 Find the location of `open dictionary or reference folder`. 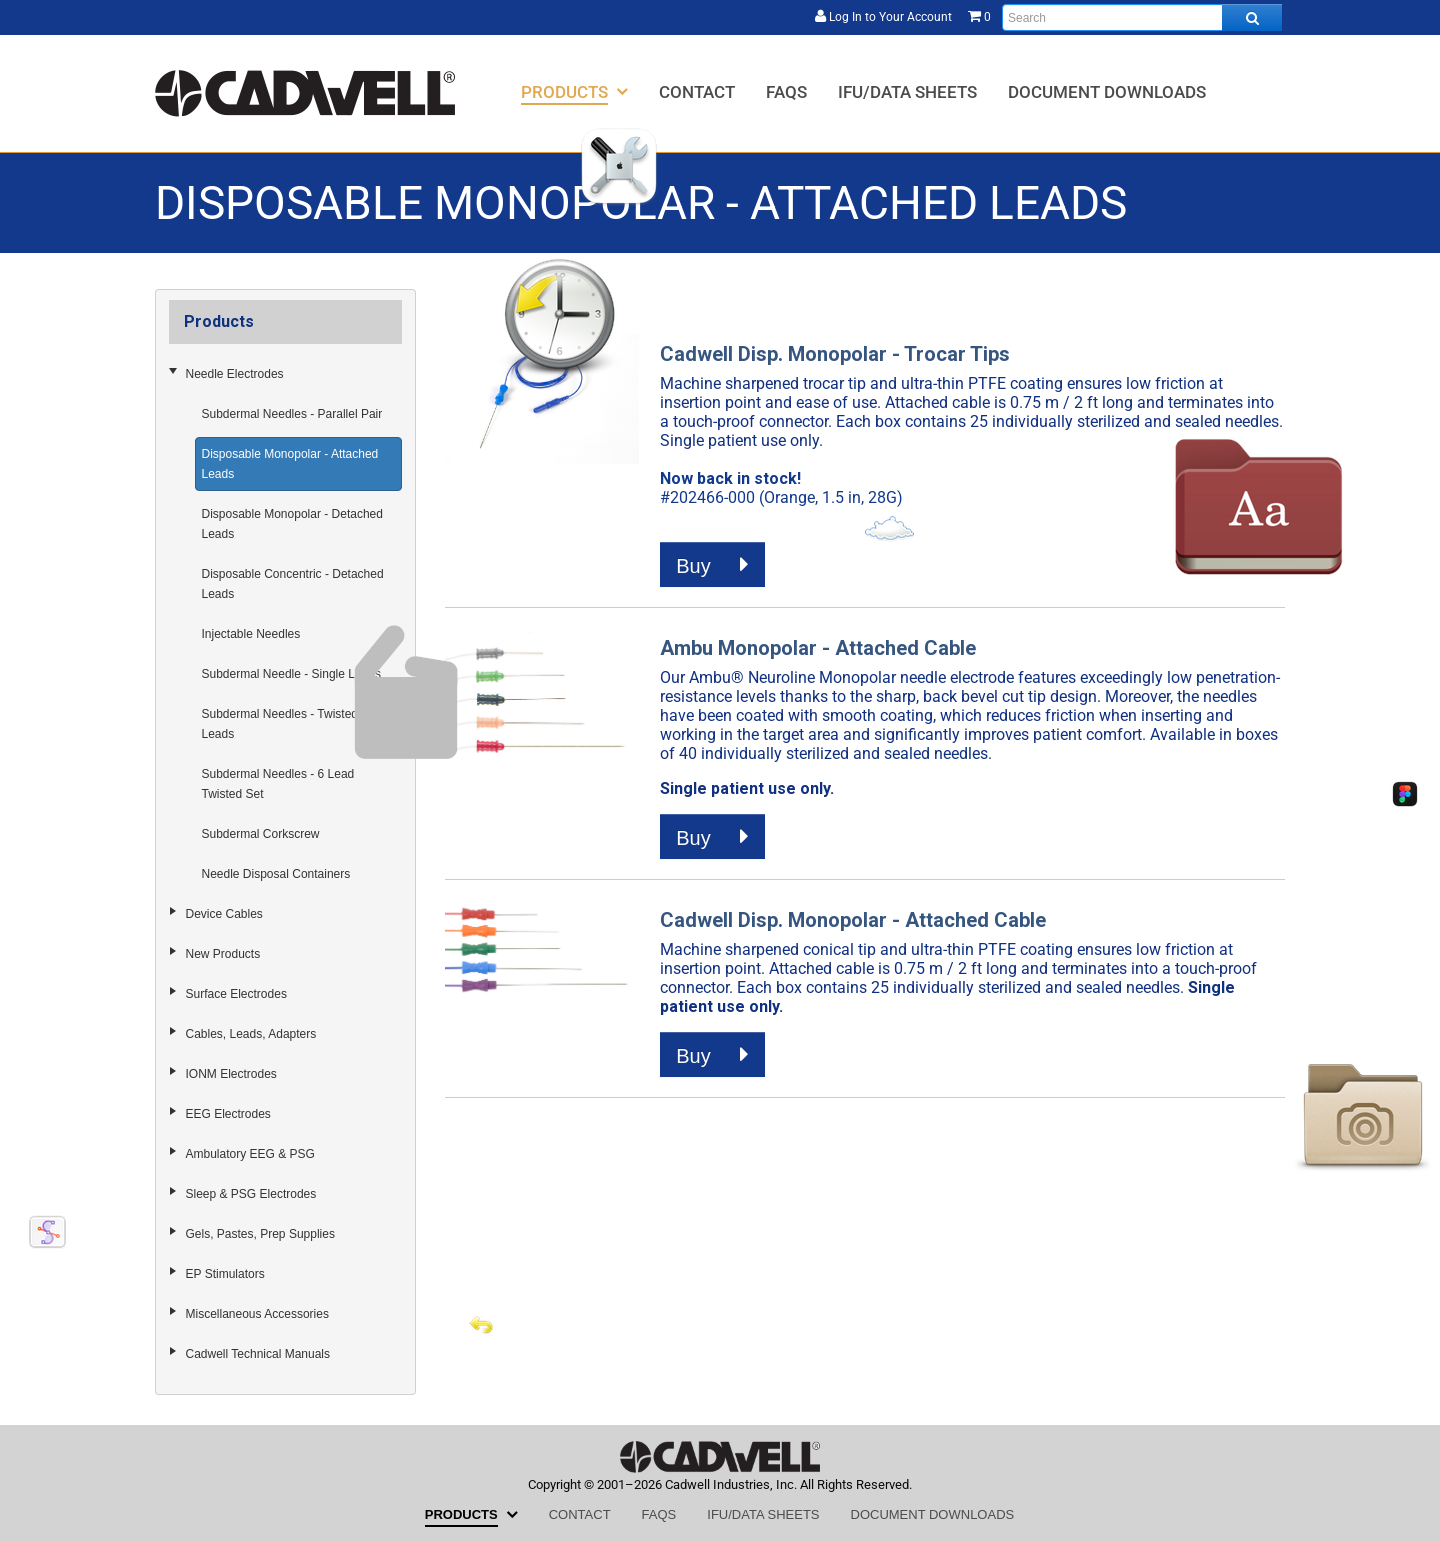

open dictionary or reference folder is located at coordinates (1258, 509).